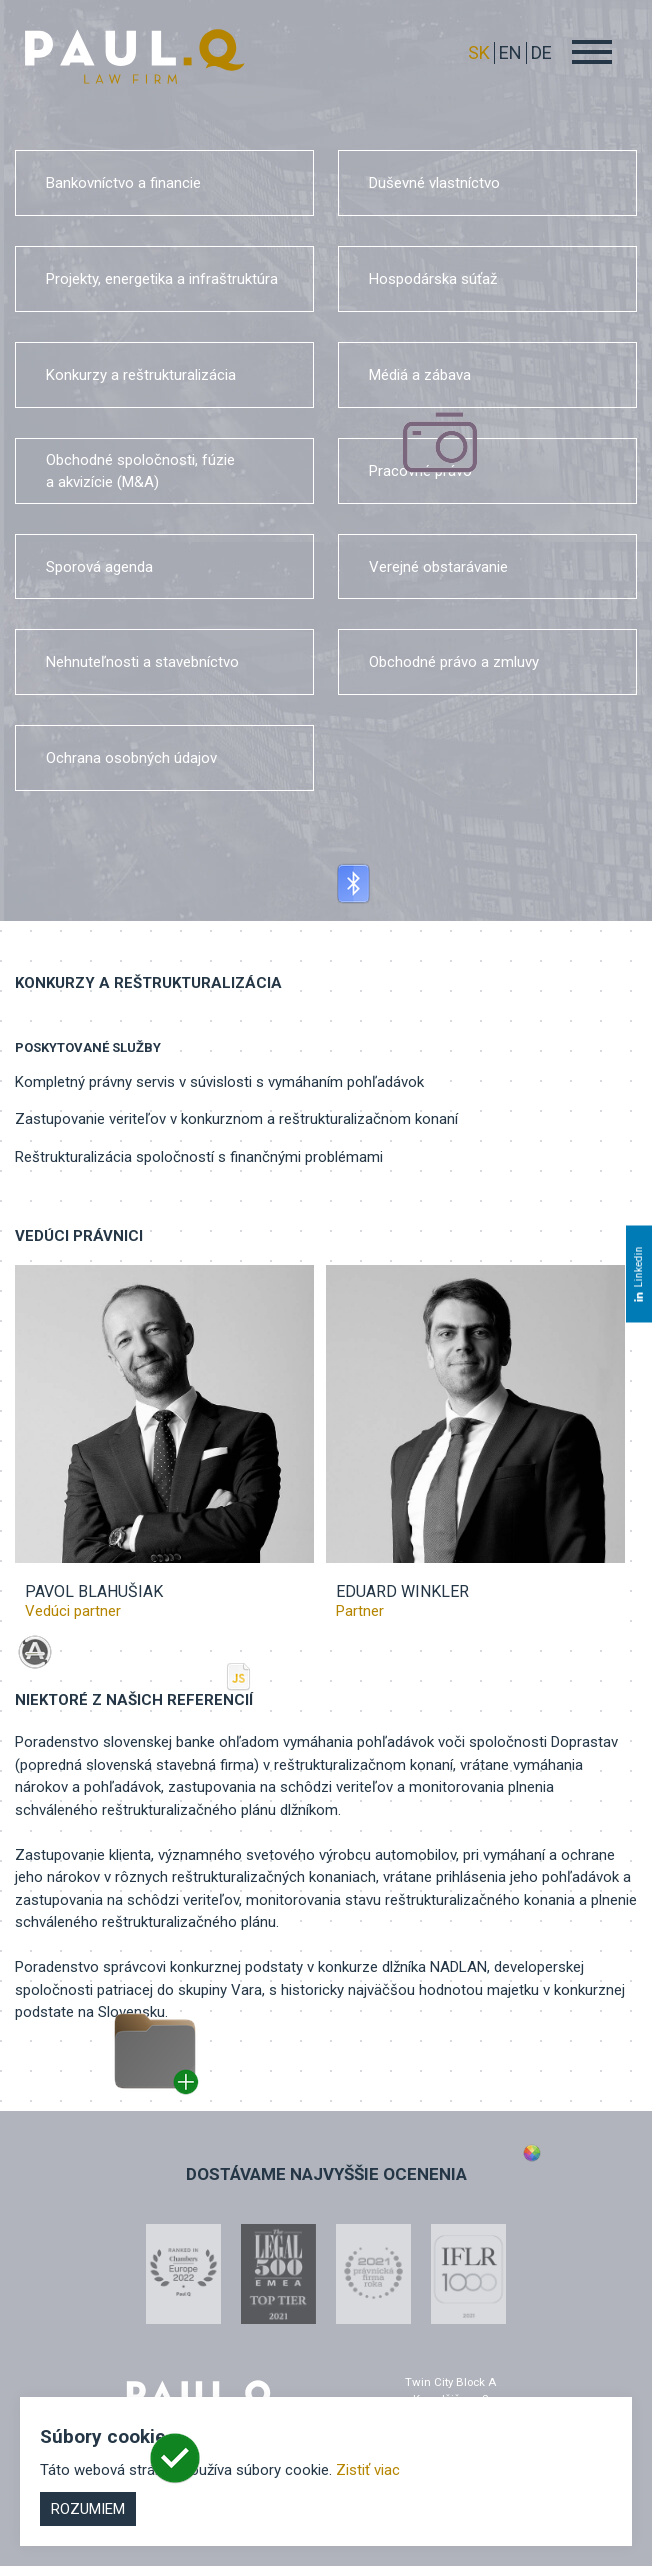 The height and width of the screenshot is (2566, 652). I want to click on confirm or approve an action, so click(175, 2458).